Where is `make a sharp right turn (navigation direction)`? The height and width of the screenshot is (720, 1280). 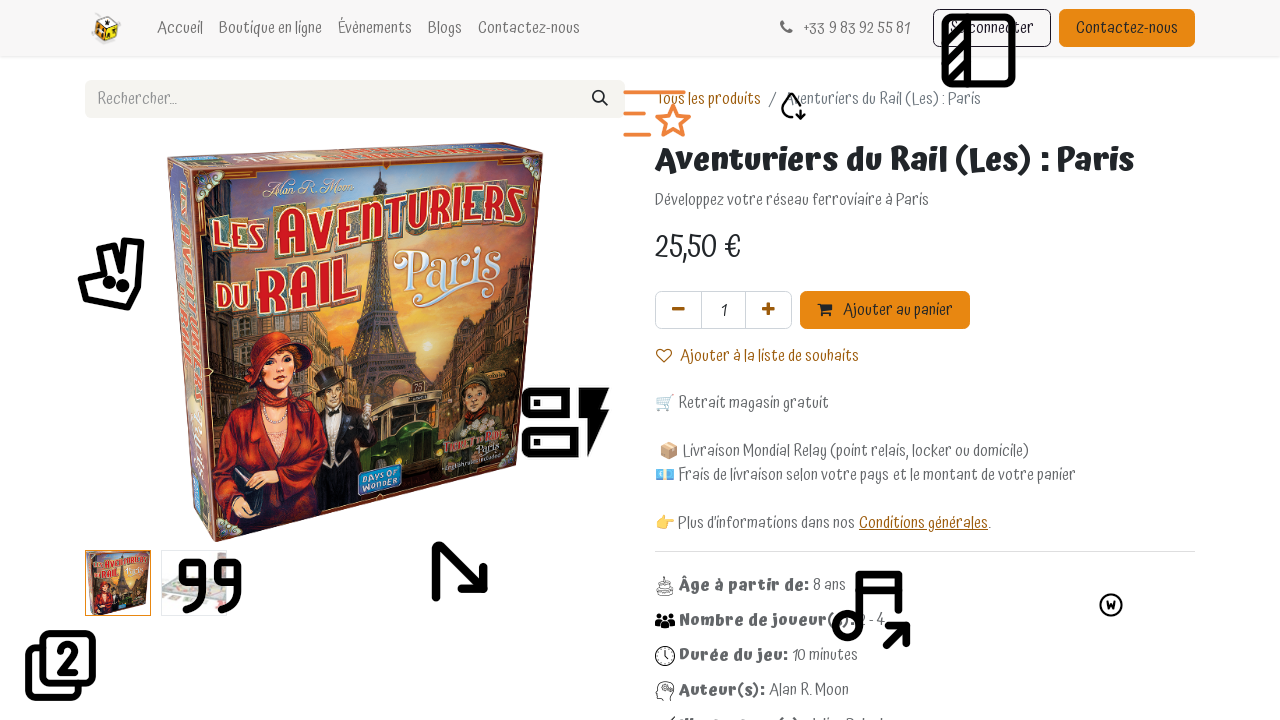
make a sharp right turn (navigation direction) is located at coordinates (457, 571).